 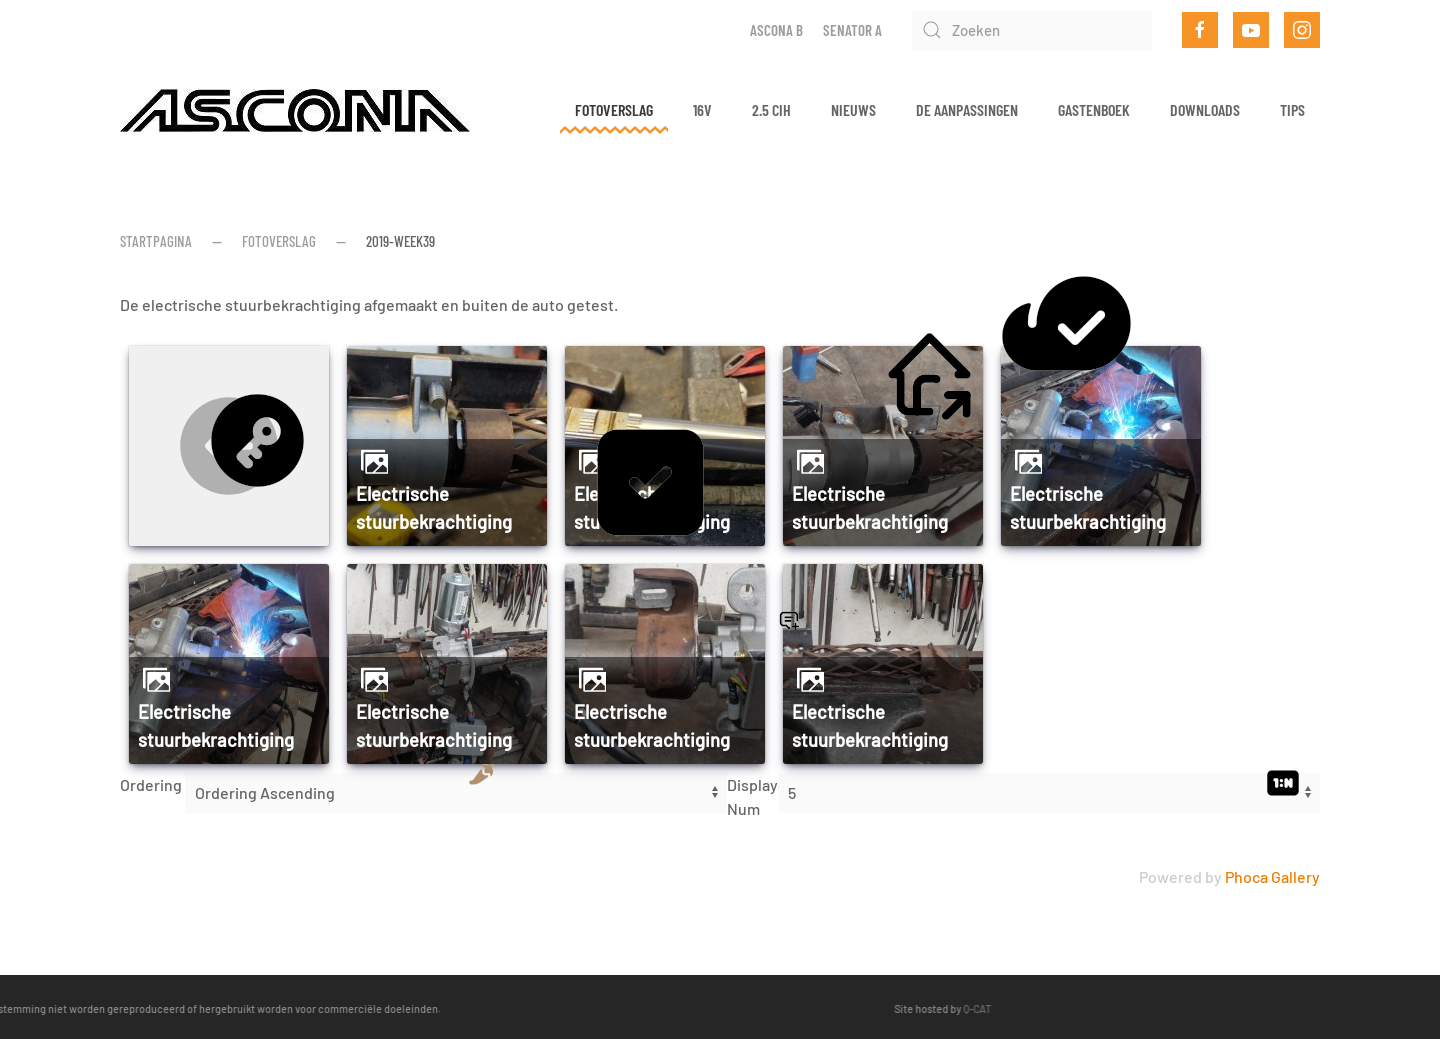 What do you see at coordinates (257, 440) in the screenshot?
I see `access security or authentication settings` at bounding box center [257, 440].